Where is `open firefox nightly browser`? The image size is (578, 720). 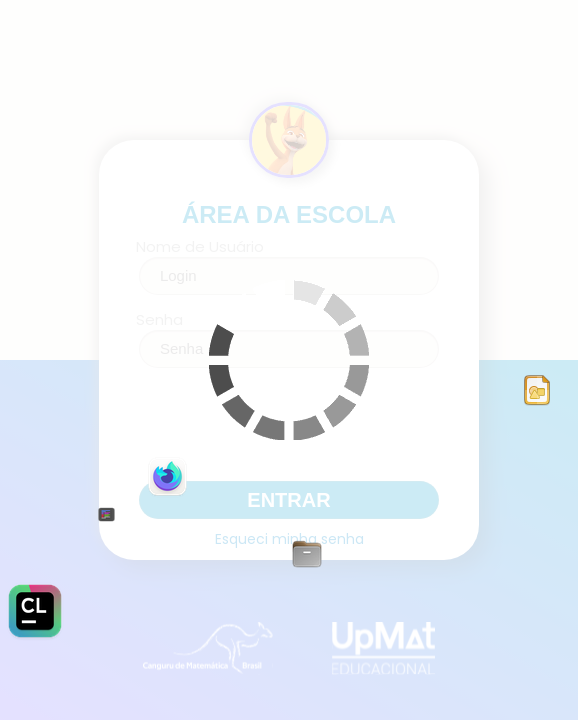
open firefox nightly browser is located at coordinates (167, 476).